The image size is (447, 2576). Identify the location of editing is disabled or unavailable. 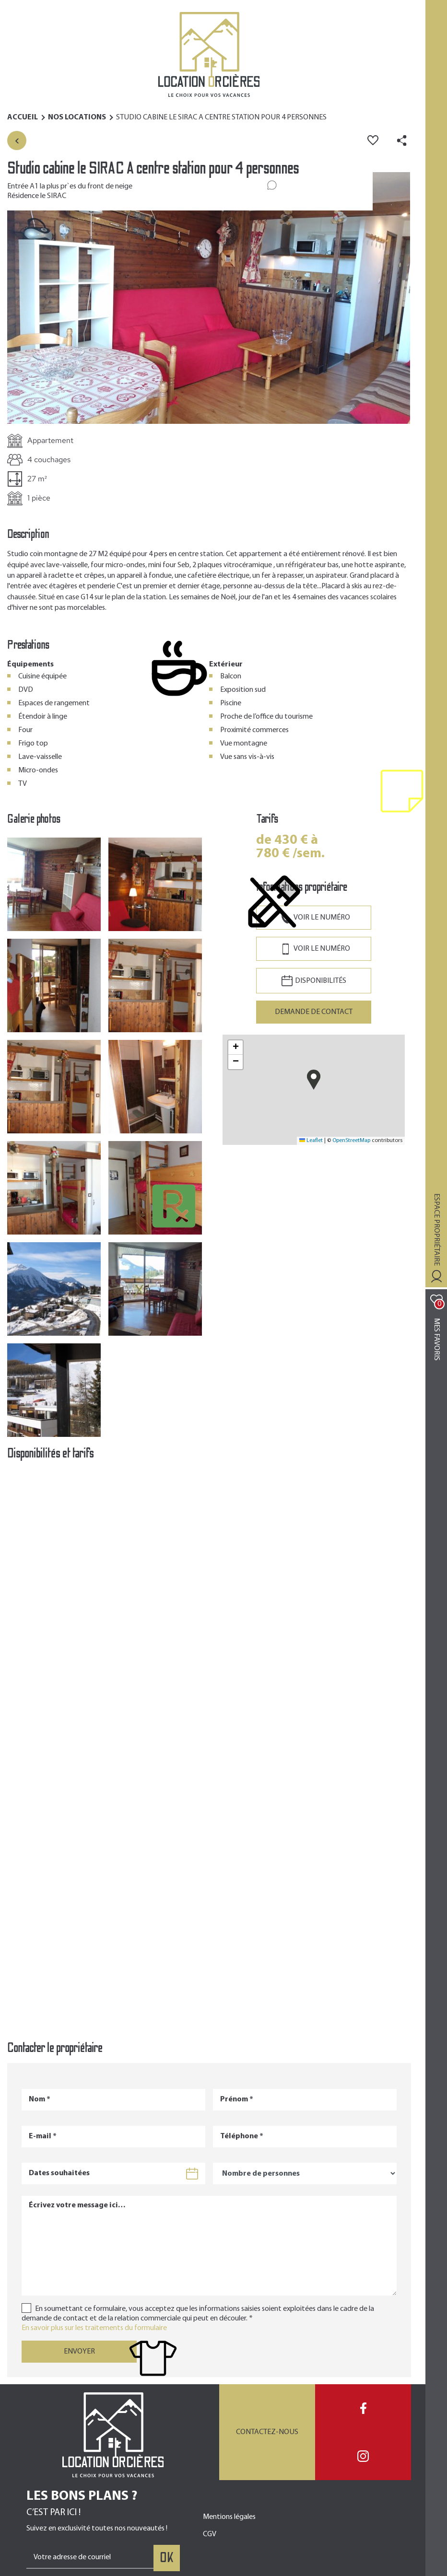
(273, 902).